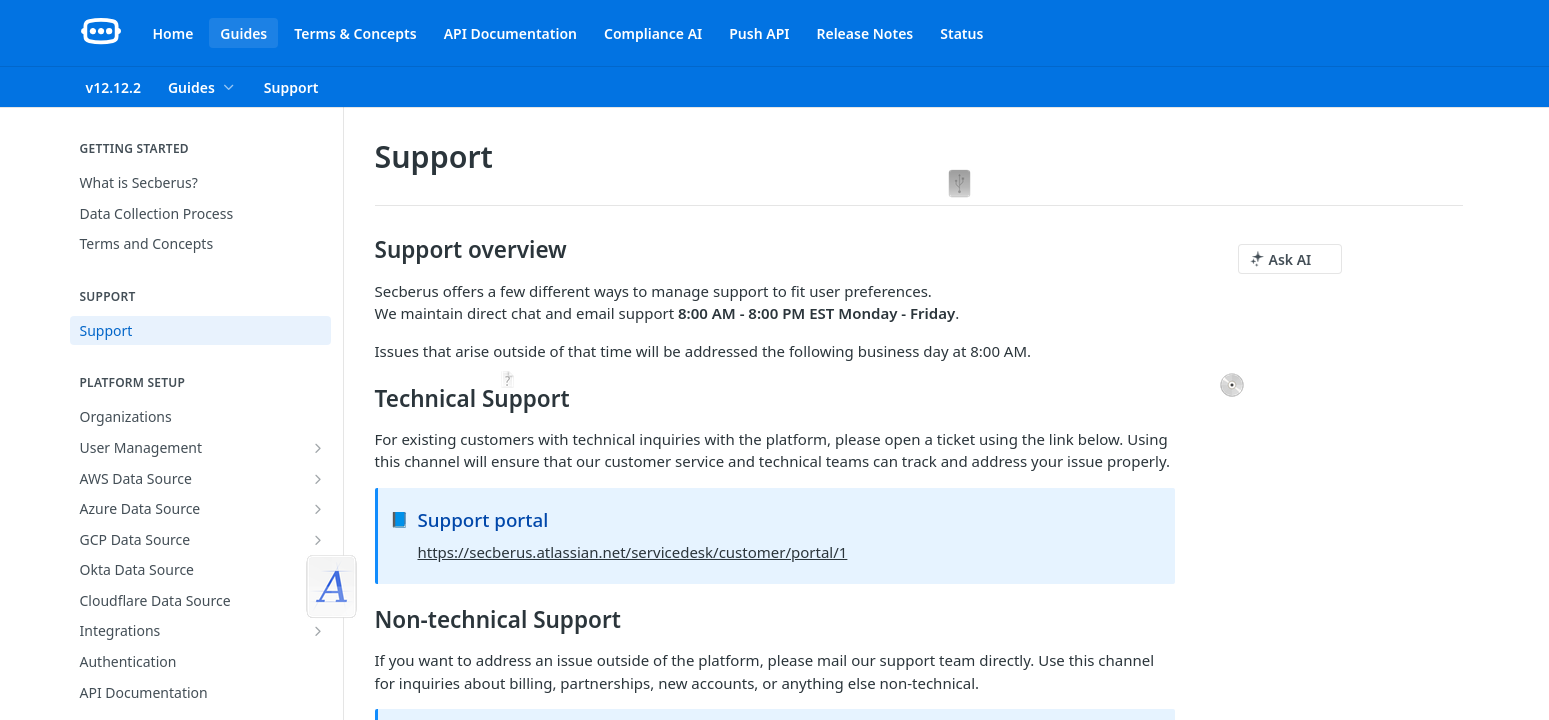 The image size is (1549, 720). I want to click on indicates an unrecognized file type, so click(507, 379).